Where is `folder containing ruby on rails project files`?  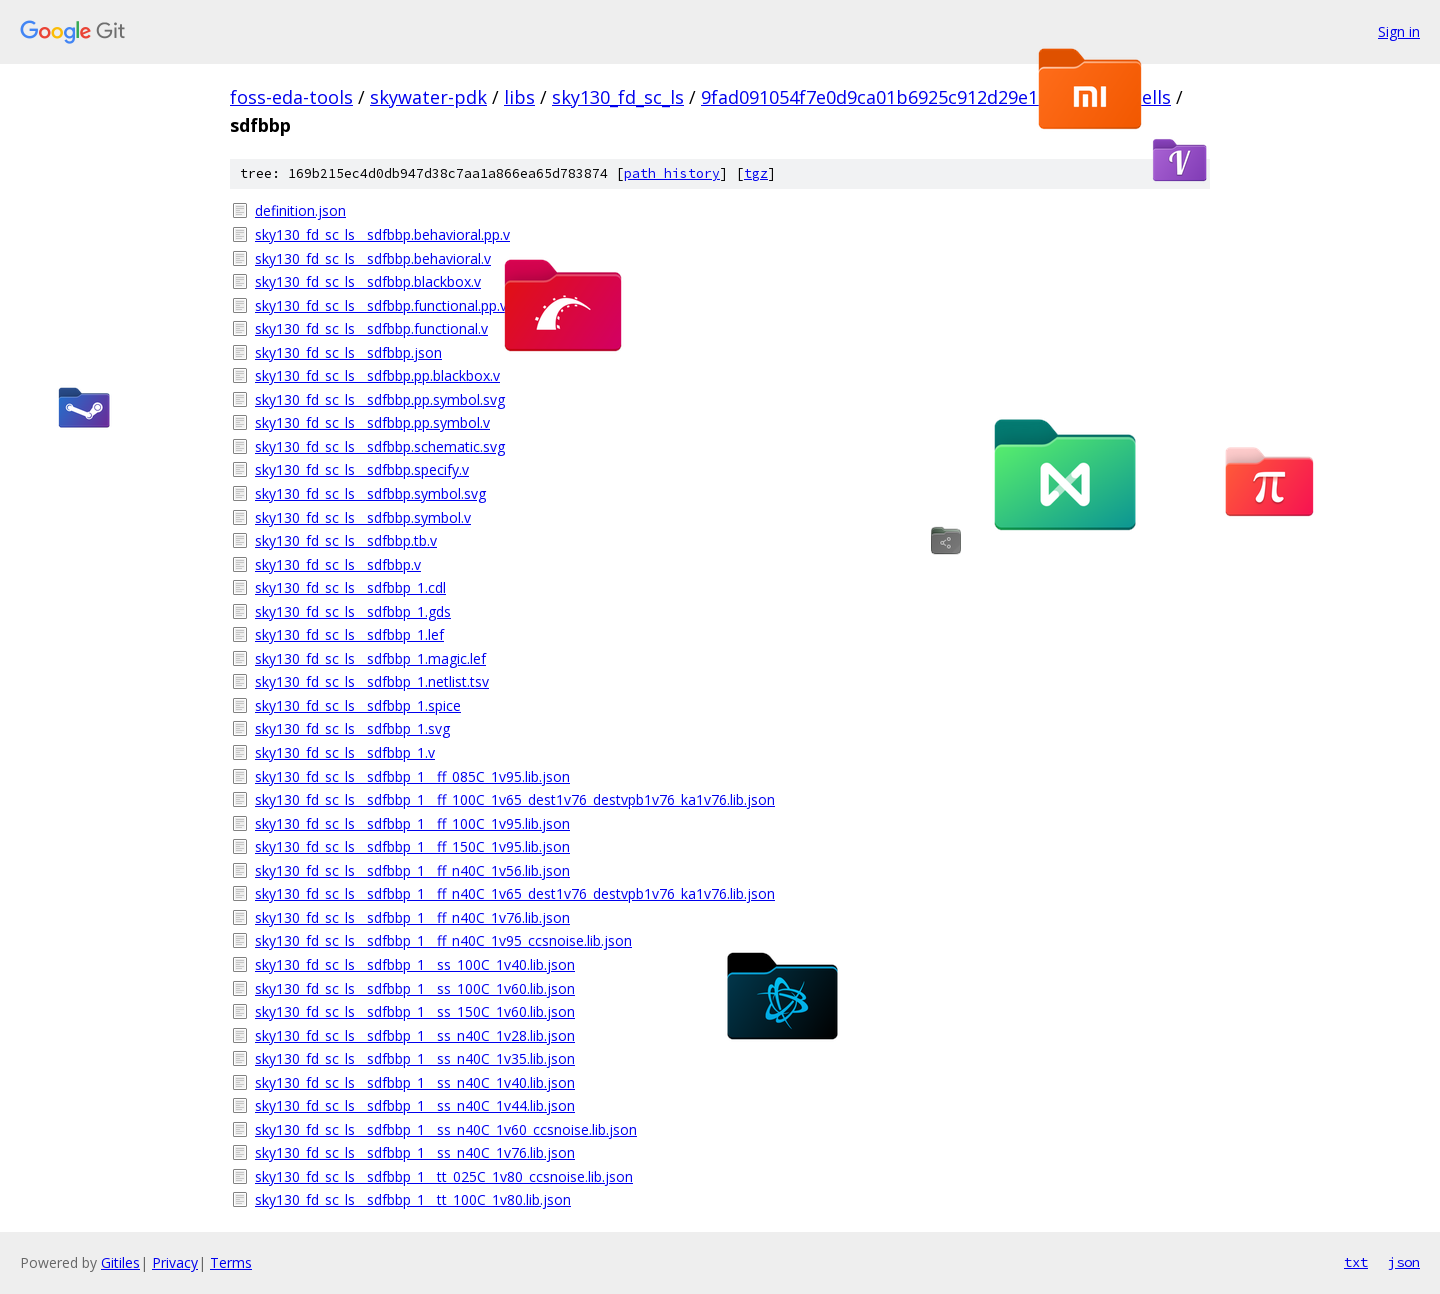 folder containing ruby on rails project files is located at coordinates (562, 308).